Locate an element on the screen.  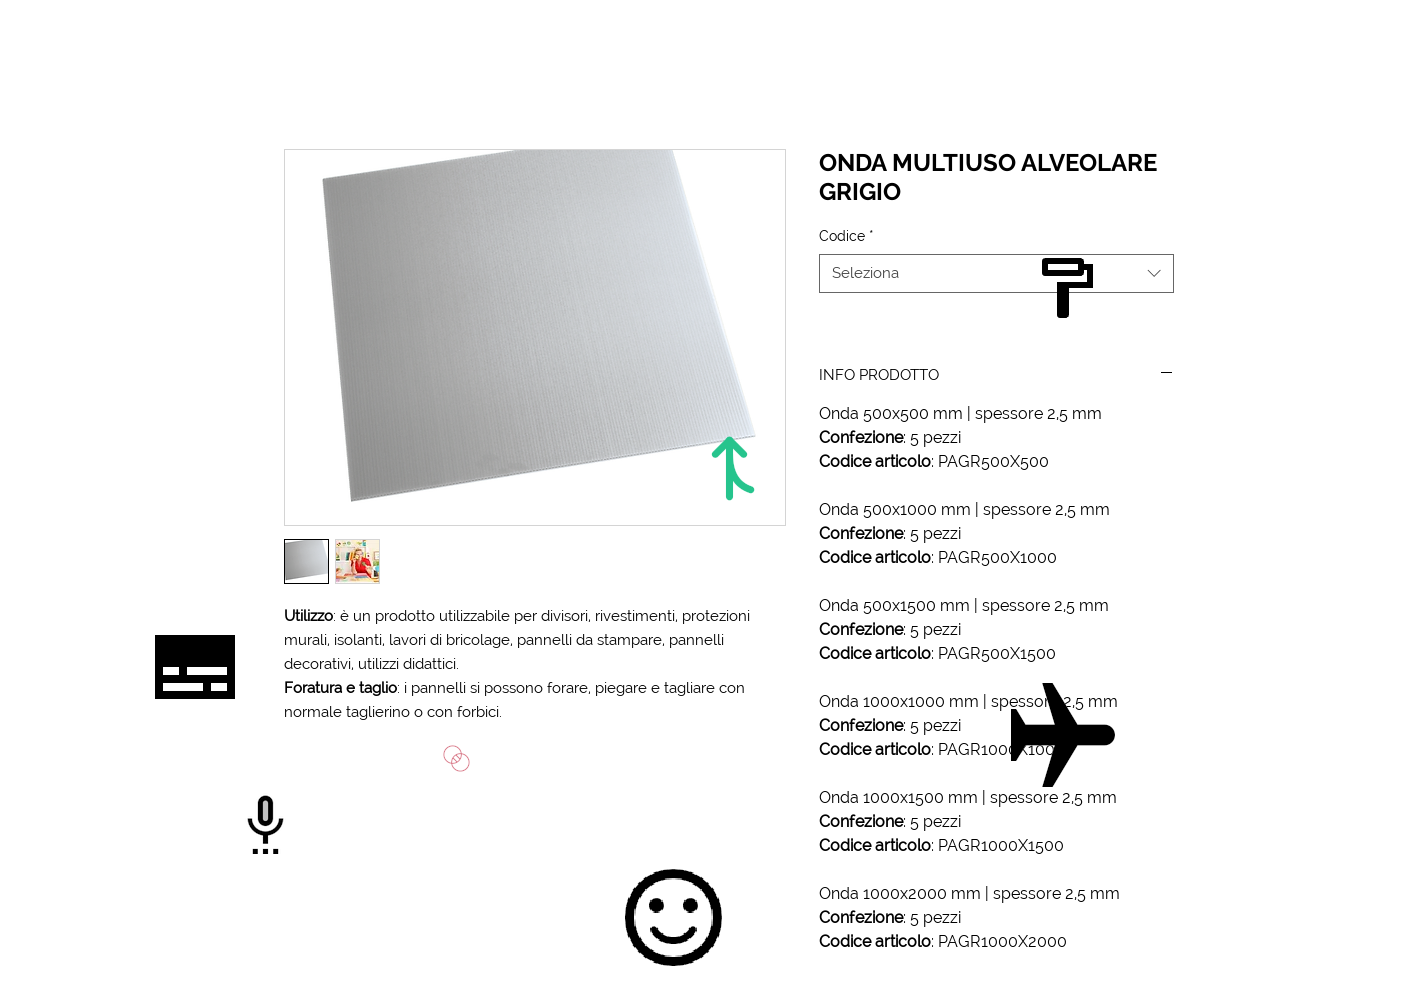
merge lanes or paths to the right is located at coordinates (729, 468).